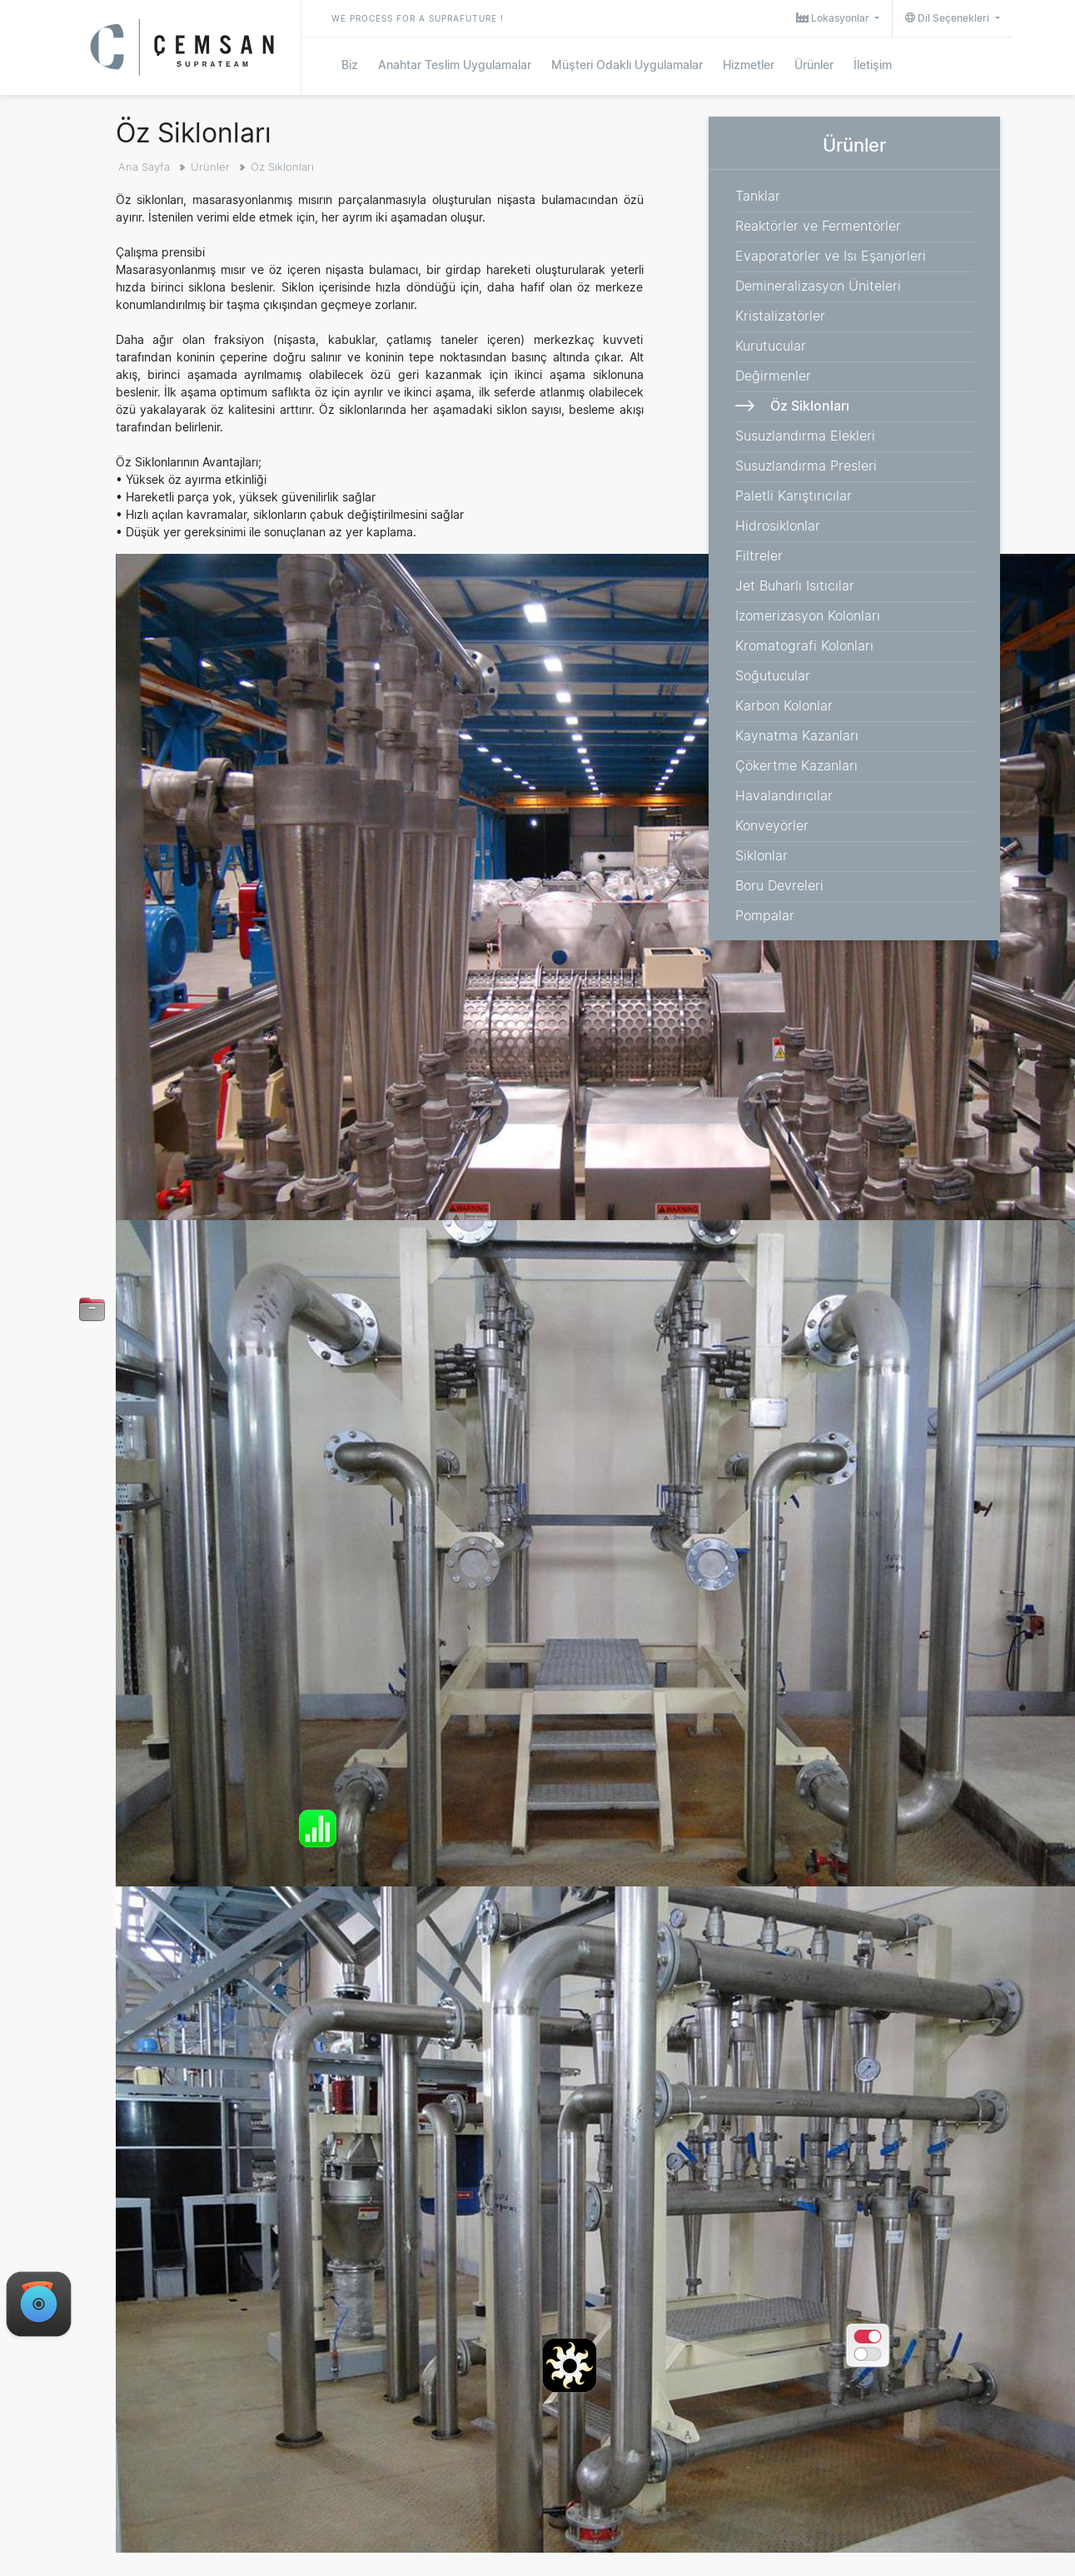  Describe the element at coordinates (92, 1308) in the screenshot. I see `open the file manager application` at that location.